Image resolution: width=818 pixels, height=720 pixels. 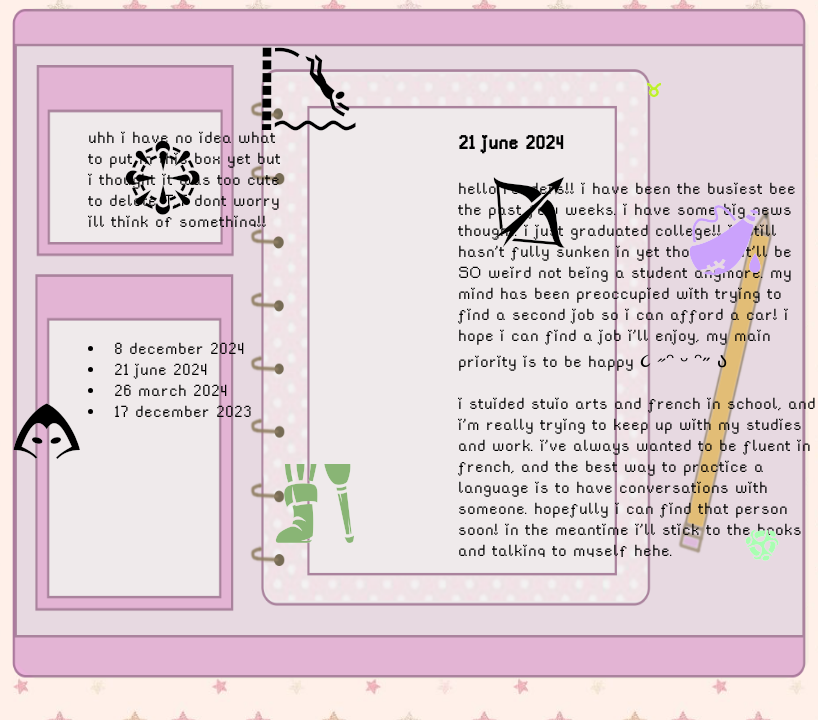 I want to click on access swimming pool or diving activities, so click(x=308, y=84).